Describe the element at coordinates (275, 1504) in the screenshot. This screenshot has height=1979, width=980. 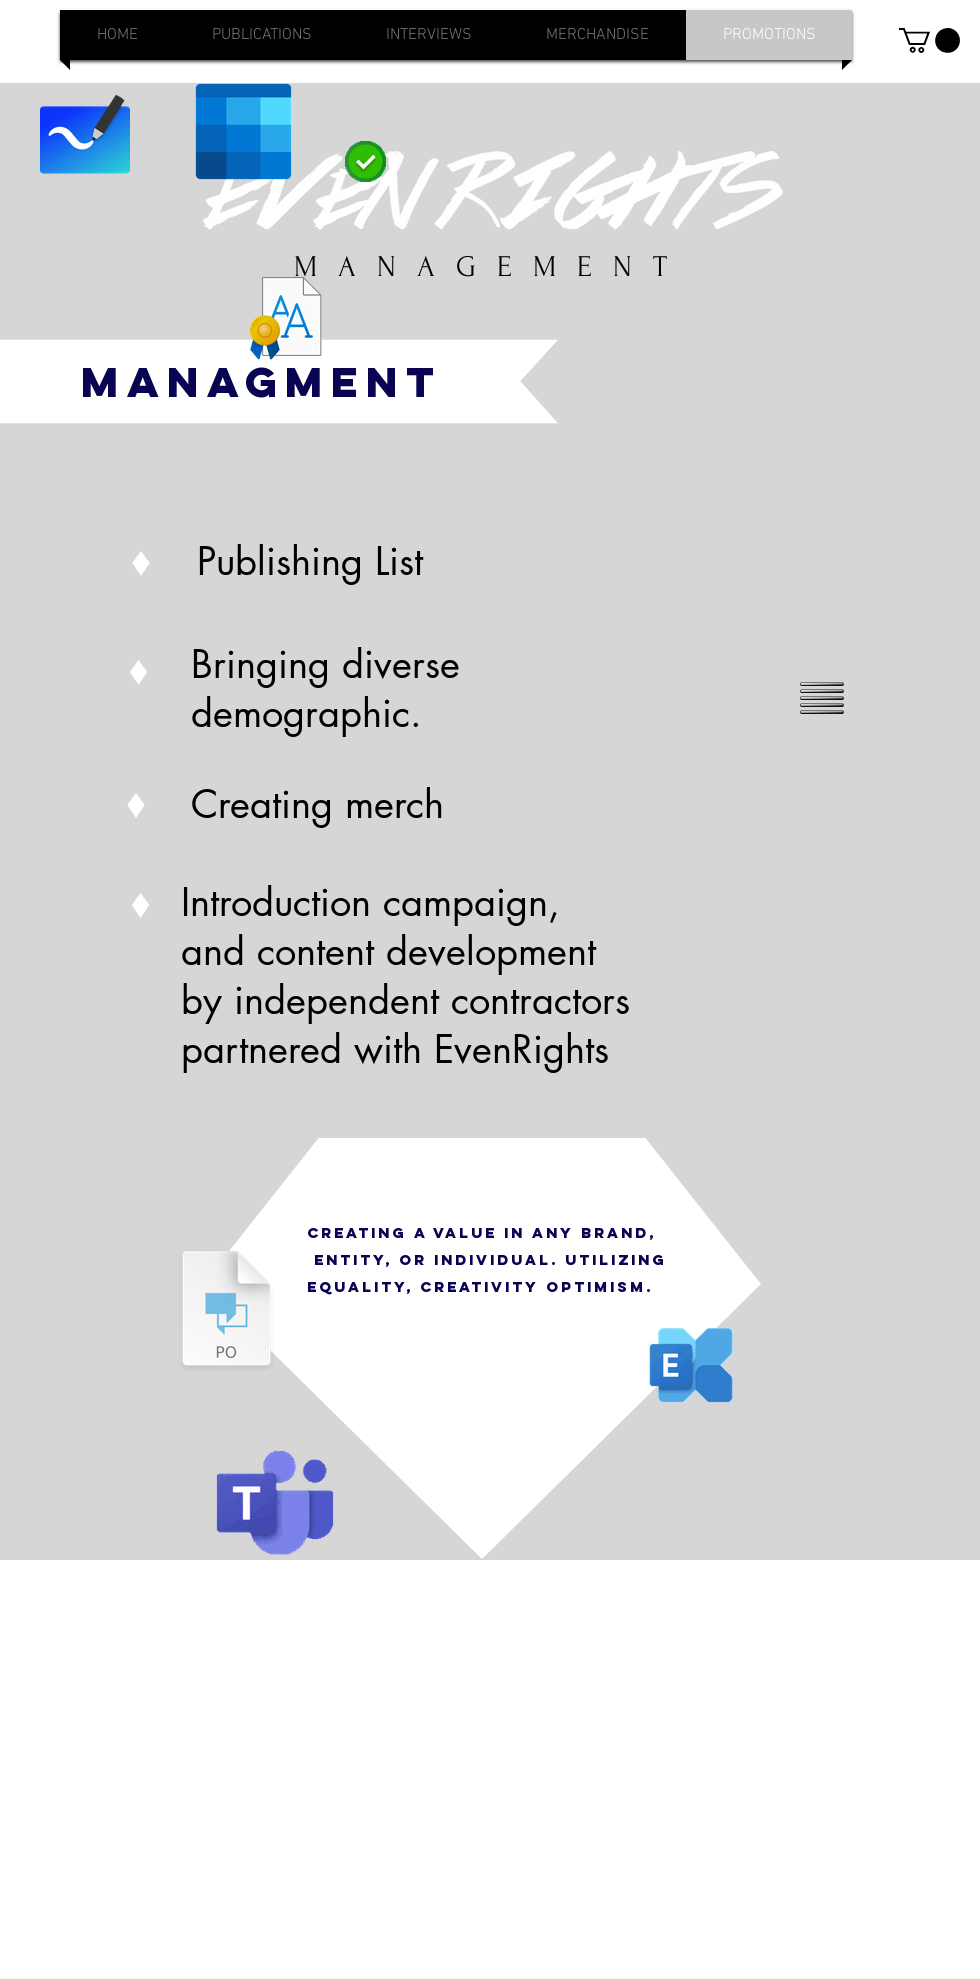
I see `open microsoft teams` at that location.